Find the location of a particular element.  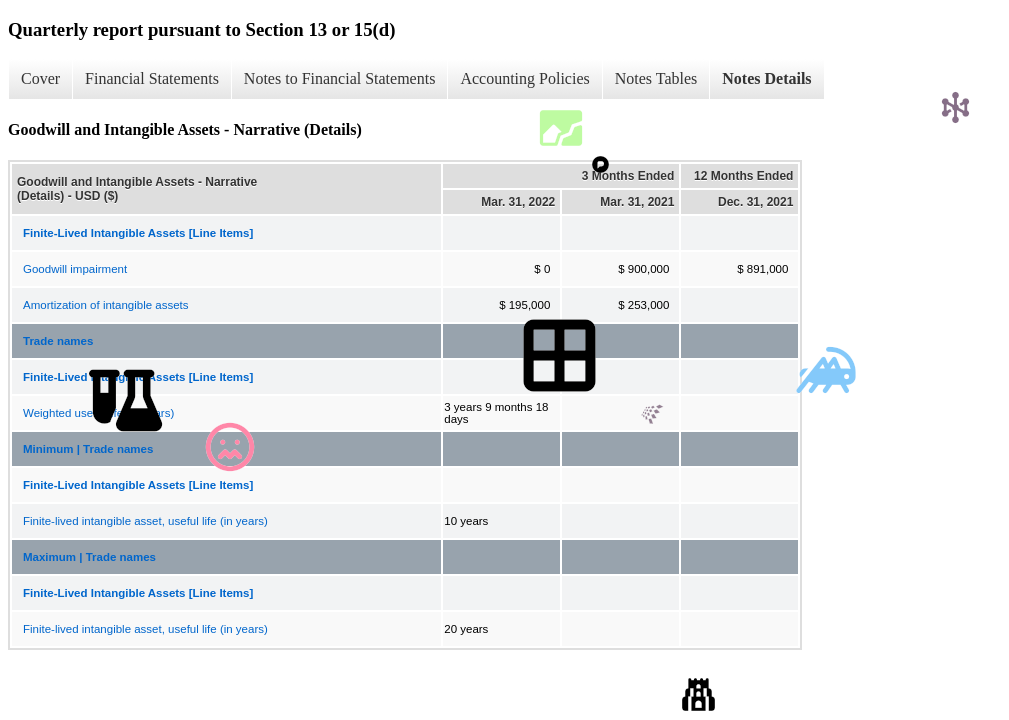

indicates a broken or corrupted image file is located at coordinates (561, 128).